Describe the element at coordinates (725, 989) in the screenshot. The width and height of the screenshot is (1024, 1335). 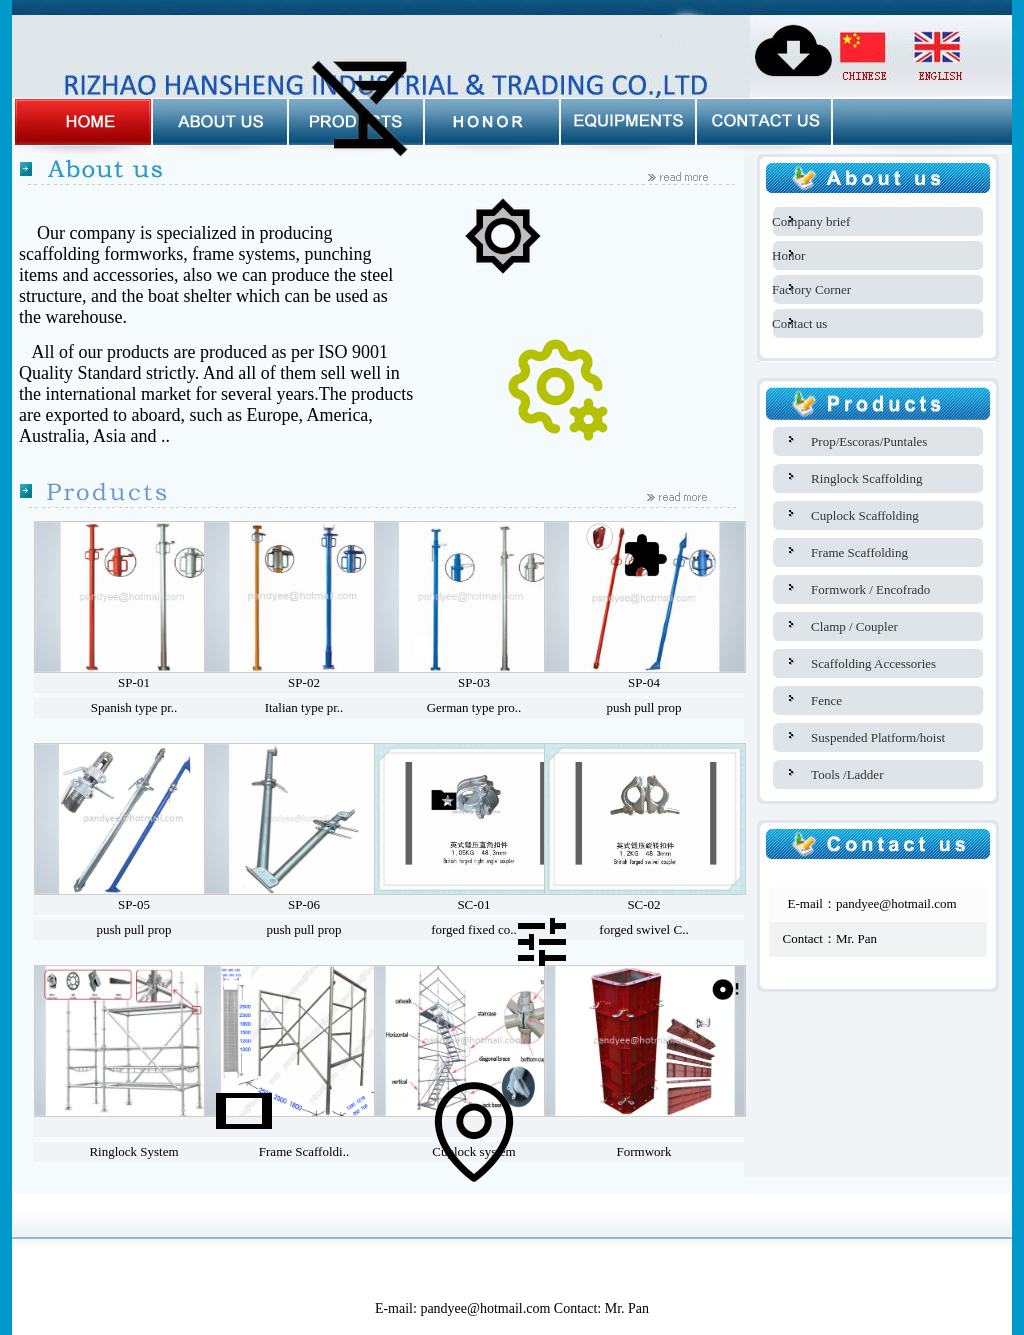
I see `indicates storage disc is full` at that location.